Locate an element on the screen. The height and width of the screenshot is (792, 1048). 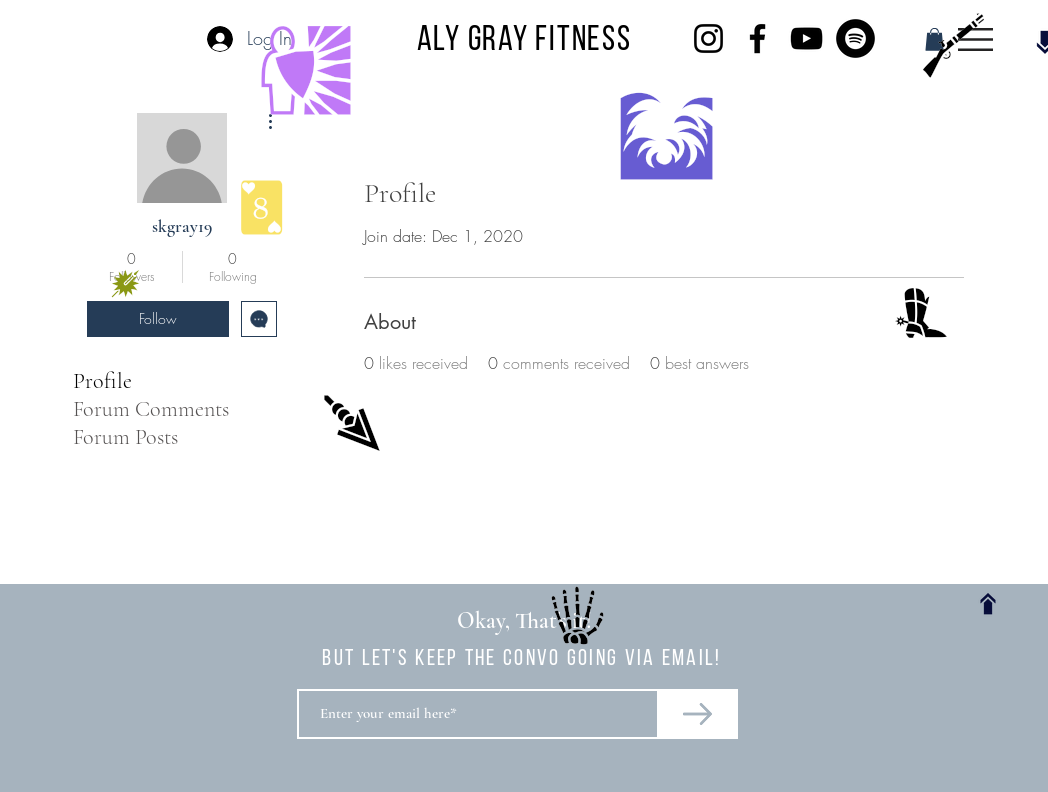
select western or cowboy-themed content is located at coordinates (921, 313).